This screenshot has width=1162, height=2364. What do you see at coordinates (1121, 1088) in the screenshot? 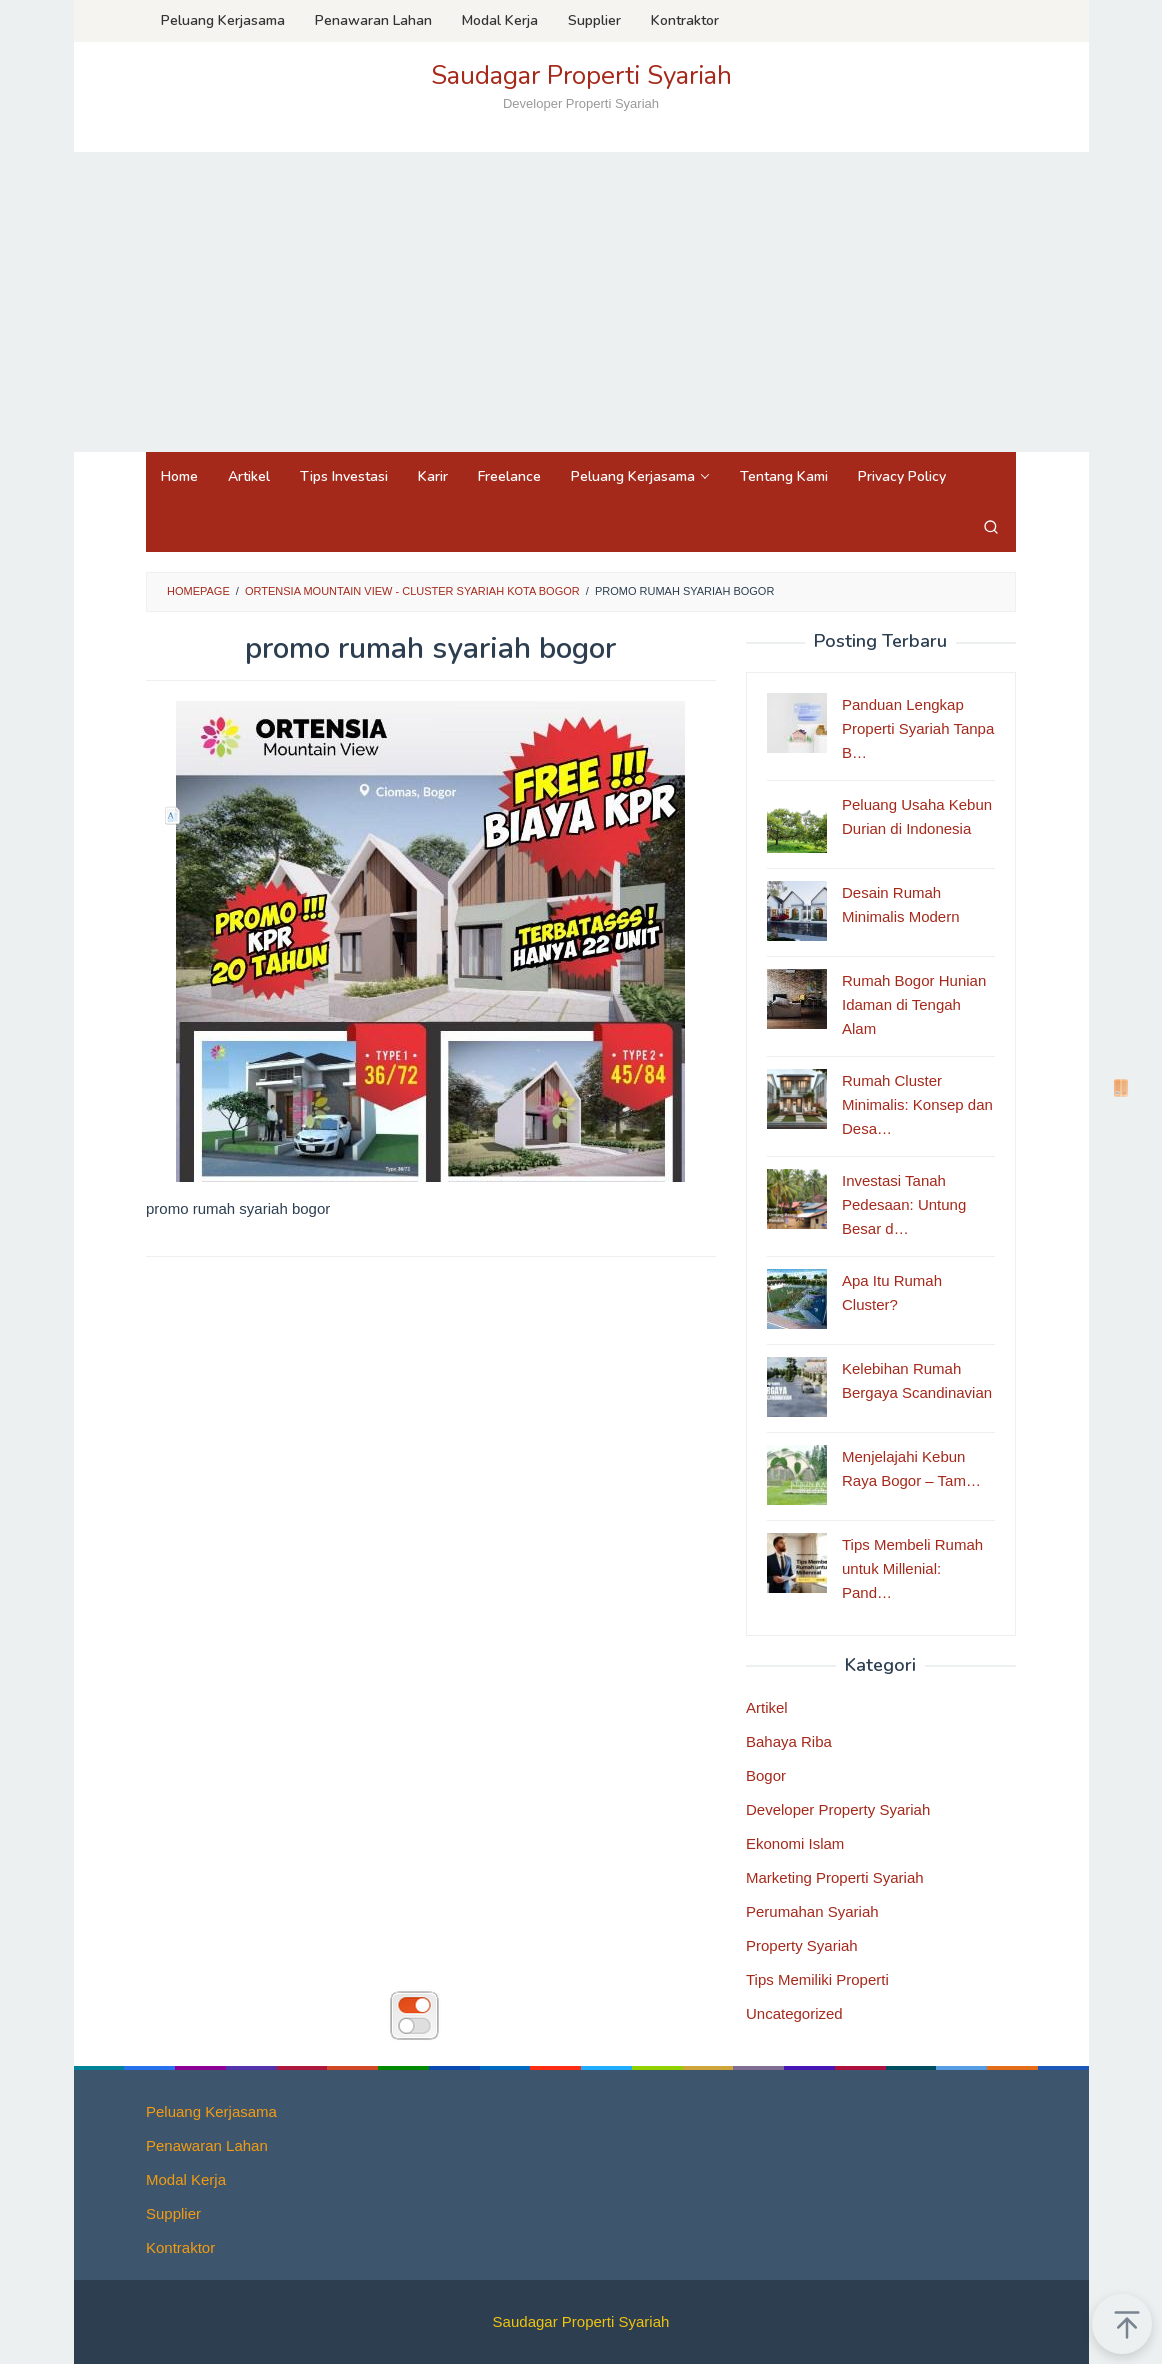
I see `compressed or archived file type` at bounding box center [1121, 1088].